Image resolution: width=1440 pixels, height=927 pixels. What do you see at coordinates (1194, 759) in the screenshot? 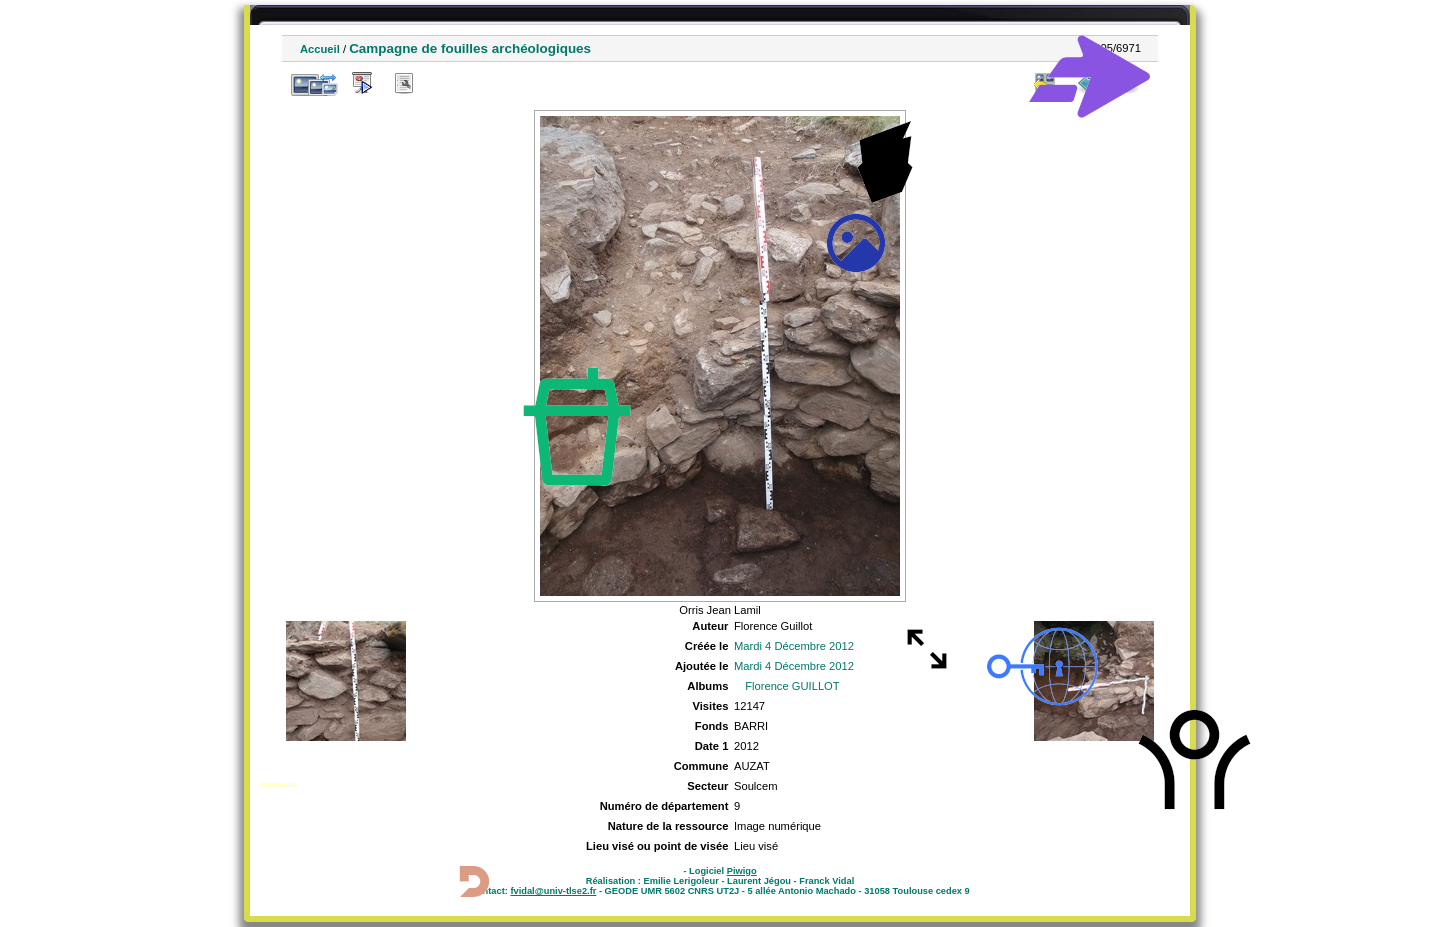
I see `accessibility or inclusive design features` at bounding box center [1194, 759].